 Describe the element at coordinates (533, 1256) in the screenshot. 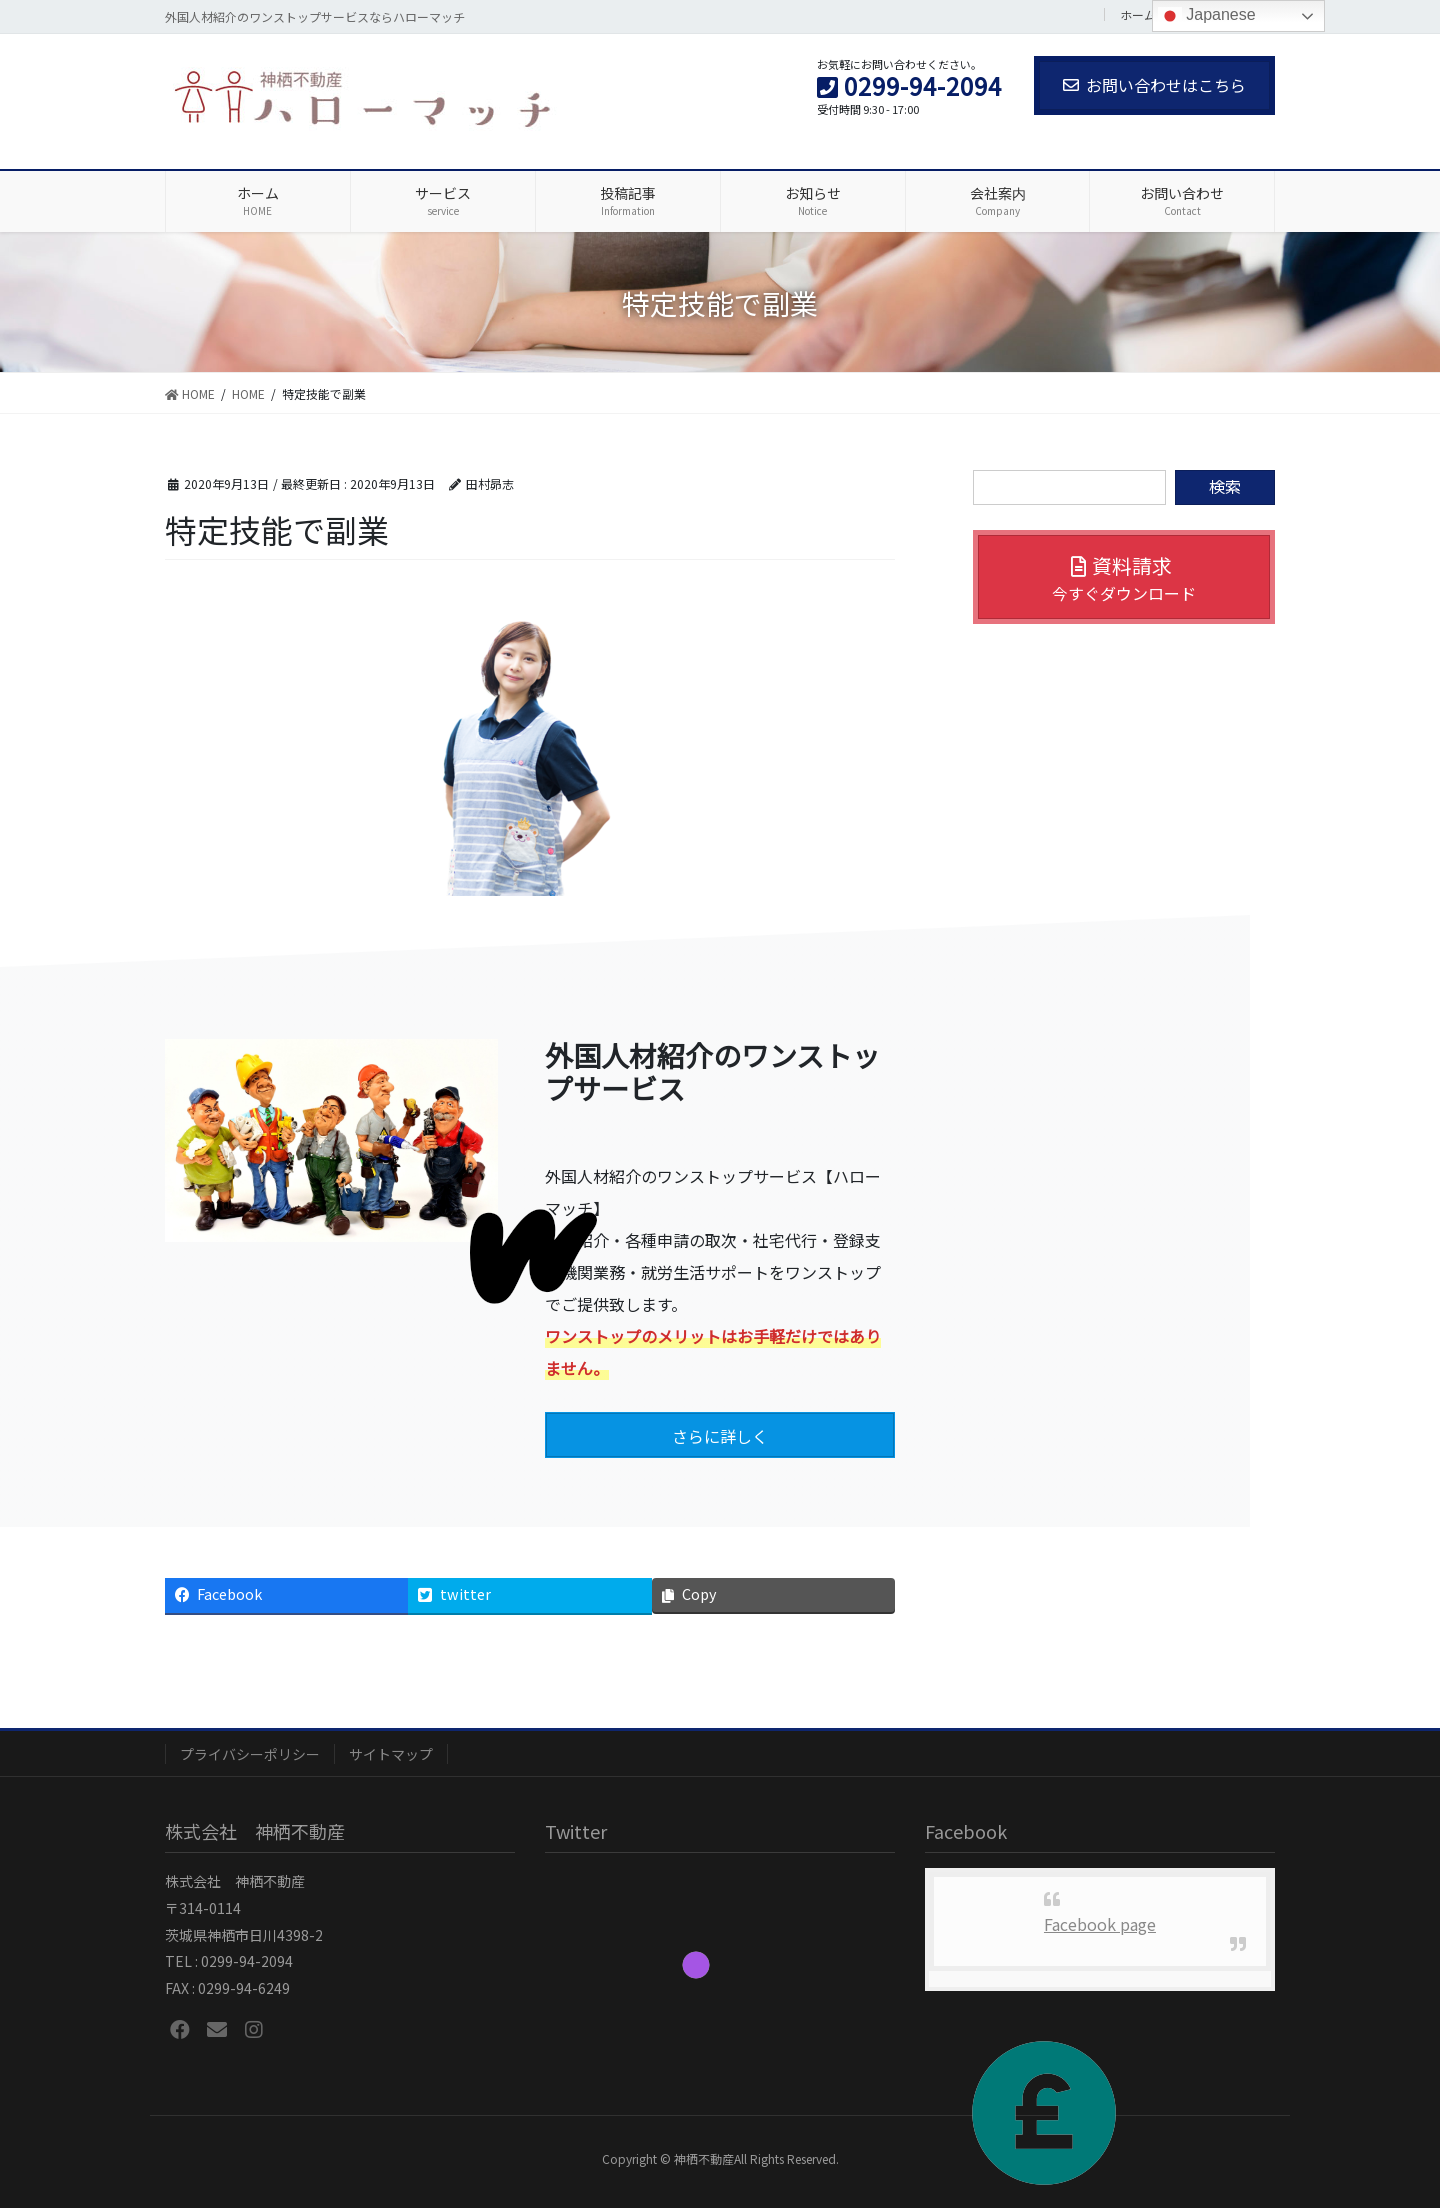

I see `open the wattpad app` at that location.